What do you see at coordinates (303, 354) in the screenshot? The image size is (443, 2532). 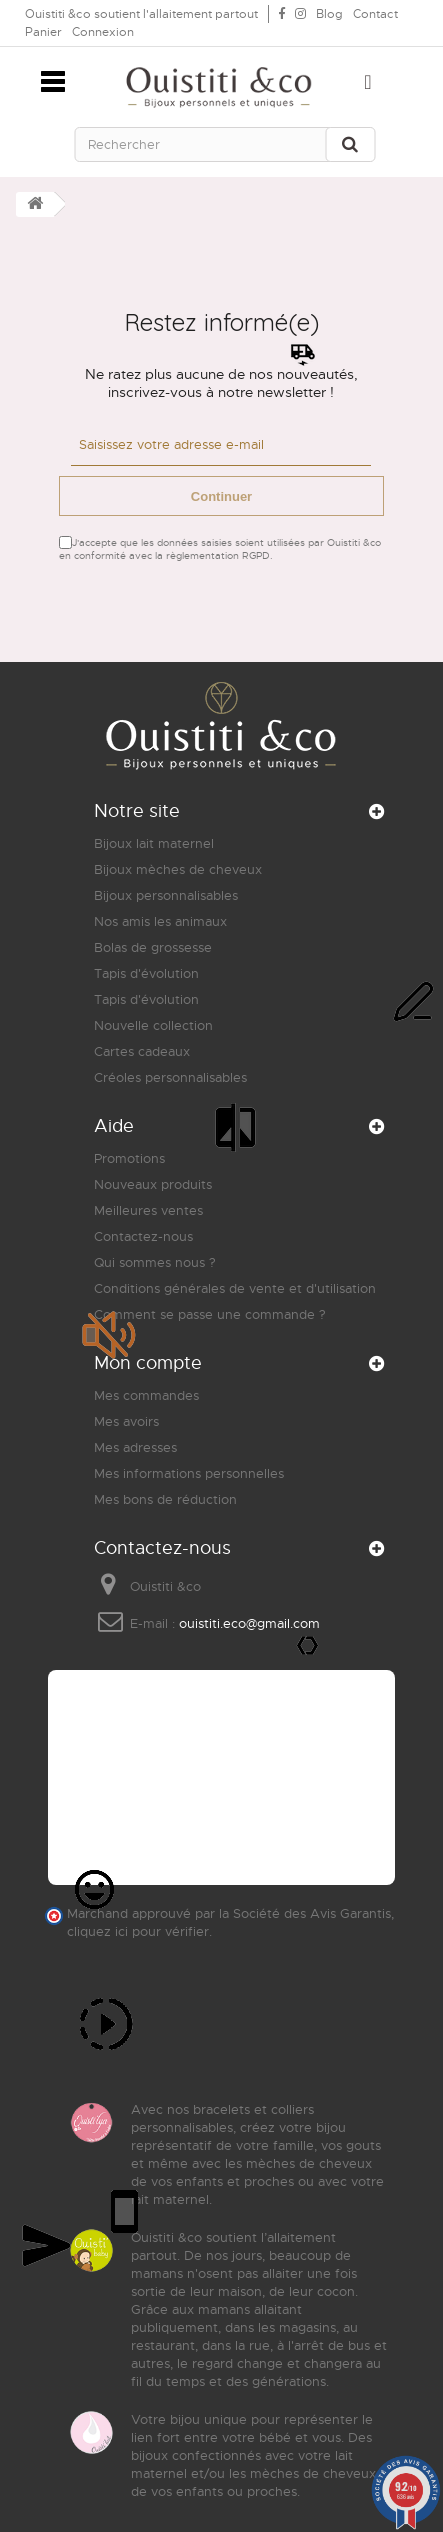 I see `select electric rickshaw as transport option` at bounding box center [303, 354].